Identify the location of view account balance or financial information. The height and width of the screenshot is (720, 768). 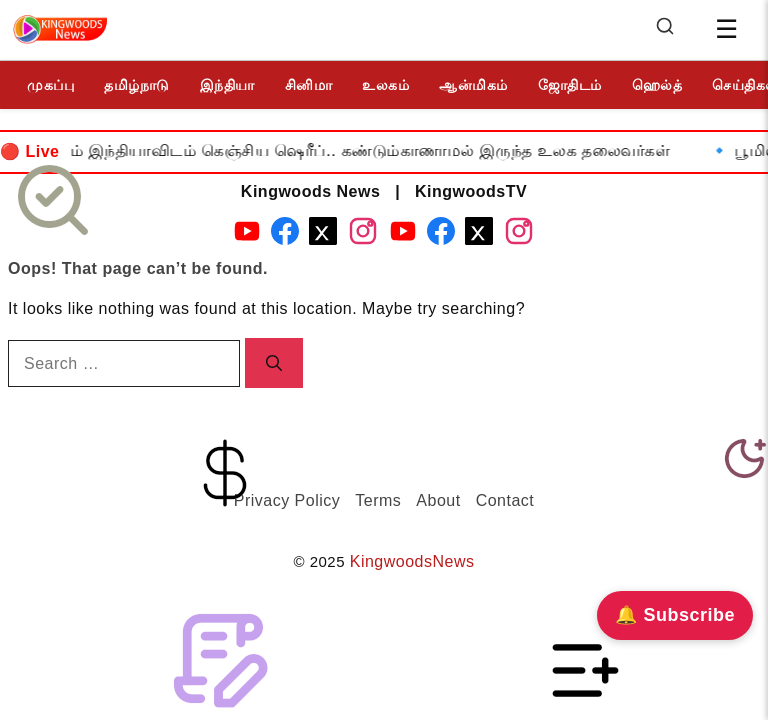
(225, 473).